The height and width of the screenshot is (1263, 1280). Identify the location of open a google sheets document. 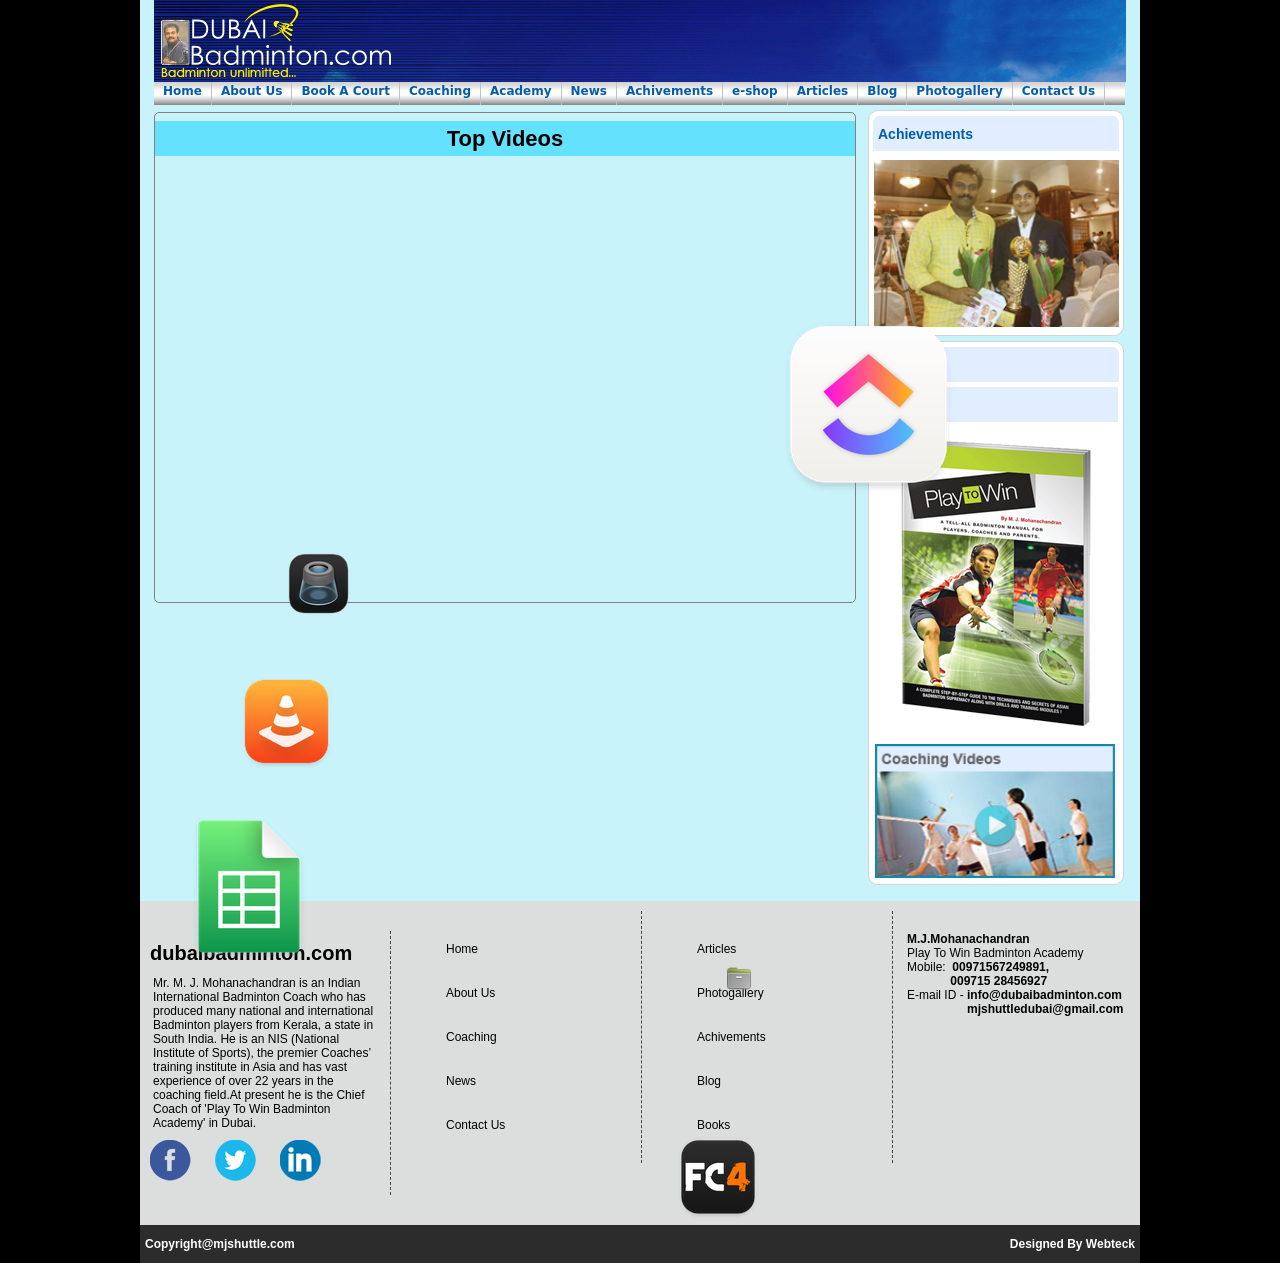
(249, 889).